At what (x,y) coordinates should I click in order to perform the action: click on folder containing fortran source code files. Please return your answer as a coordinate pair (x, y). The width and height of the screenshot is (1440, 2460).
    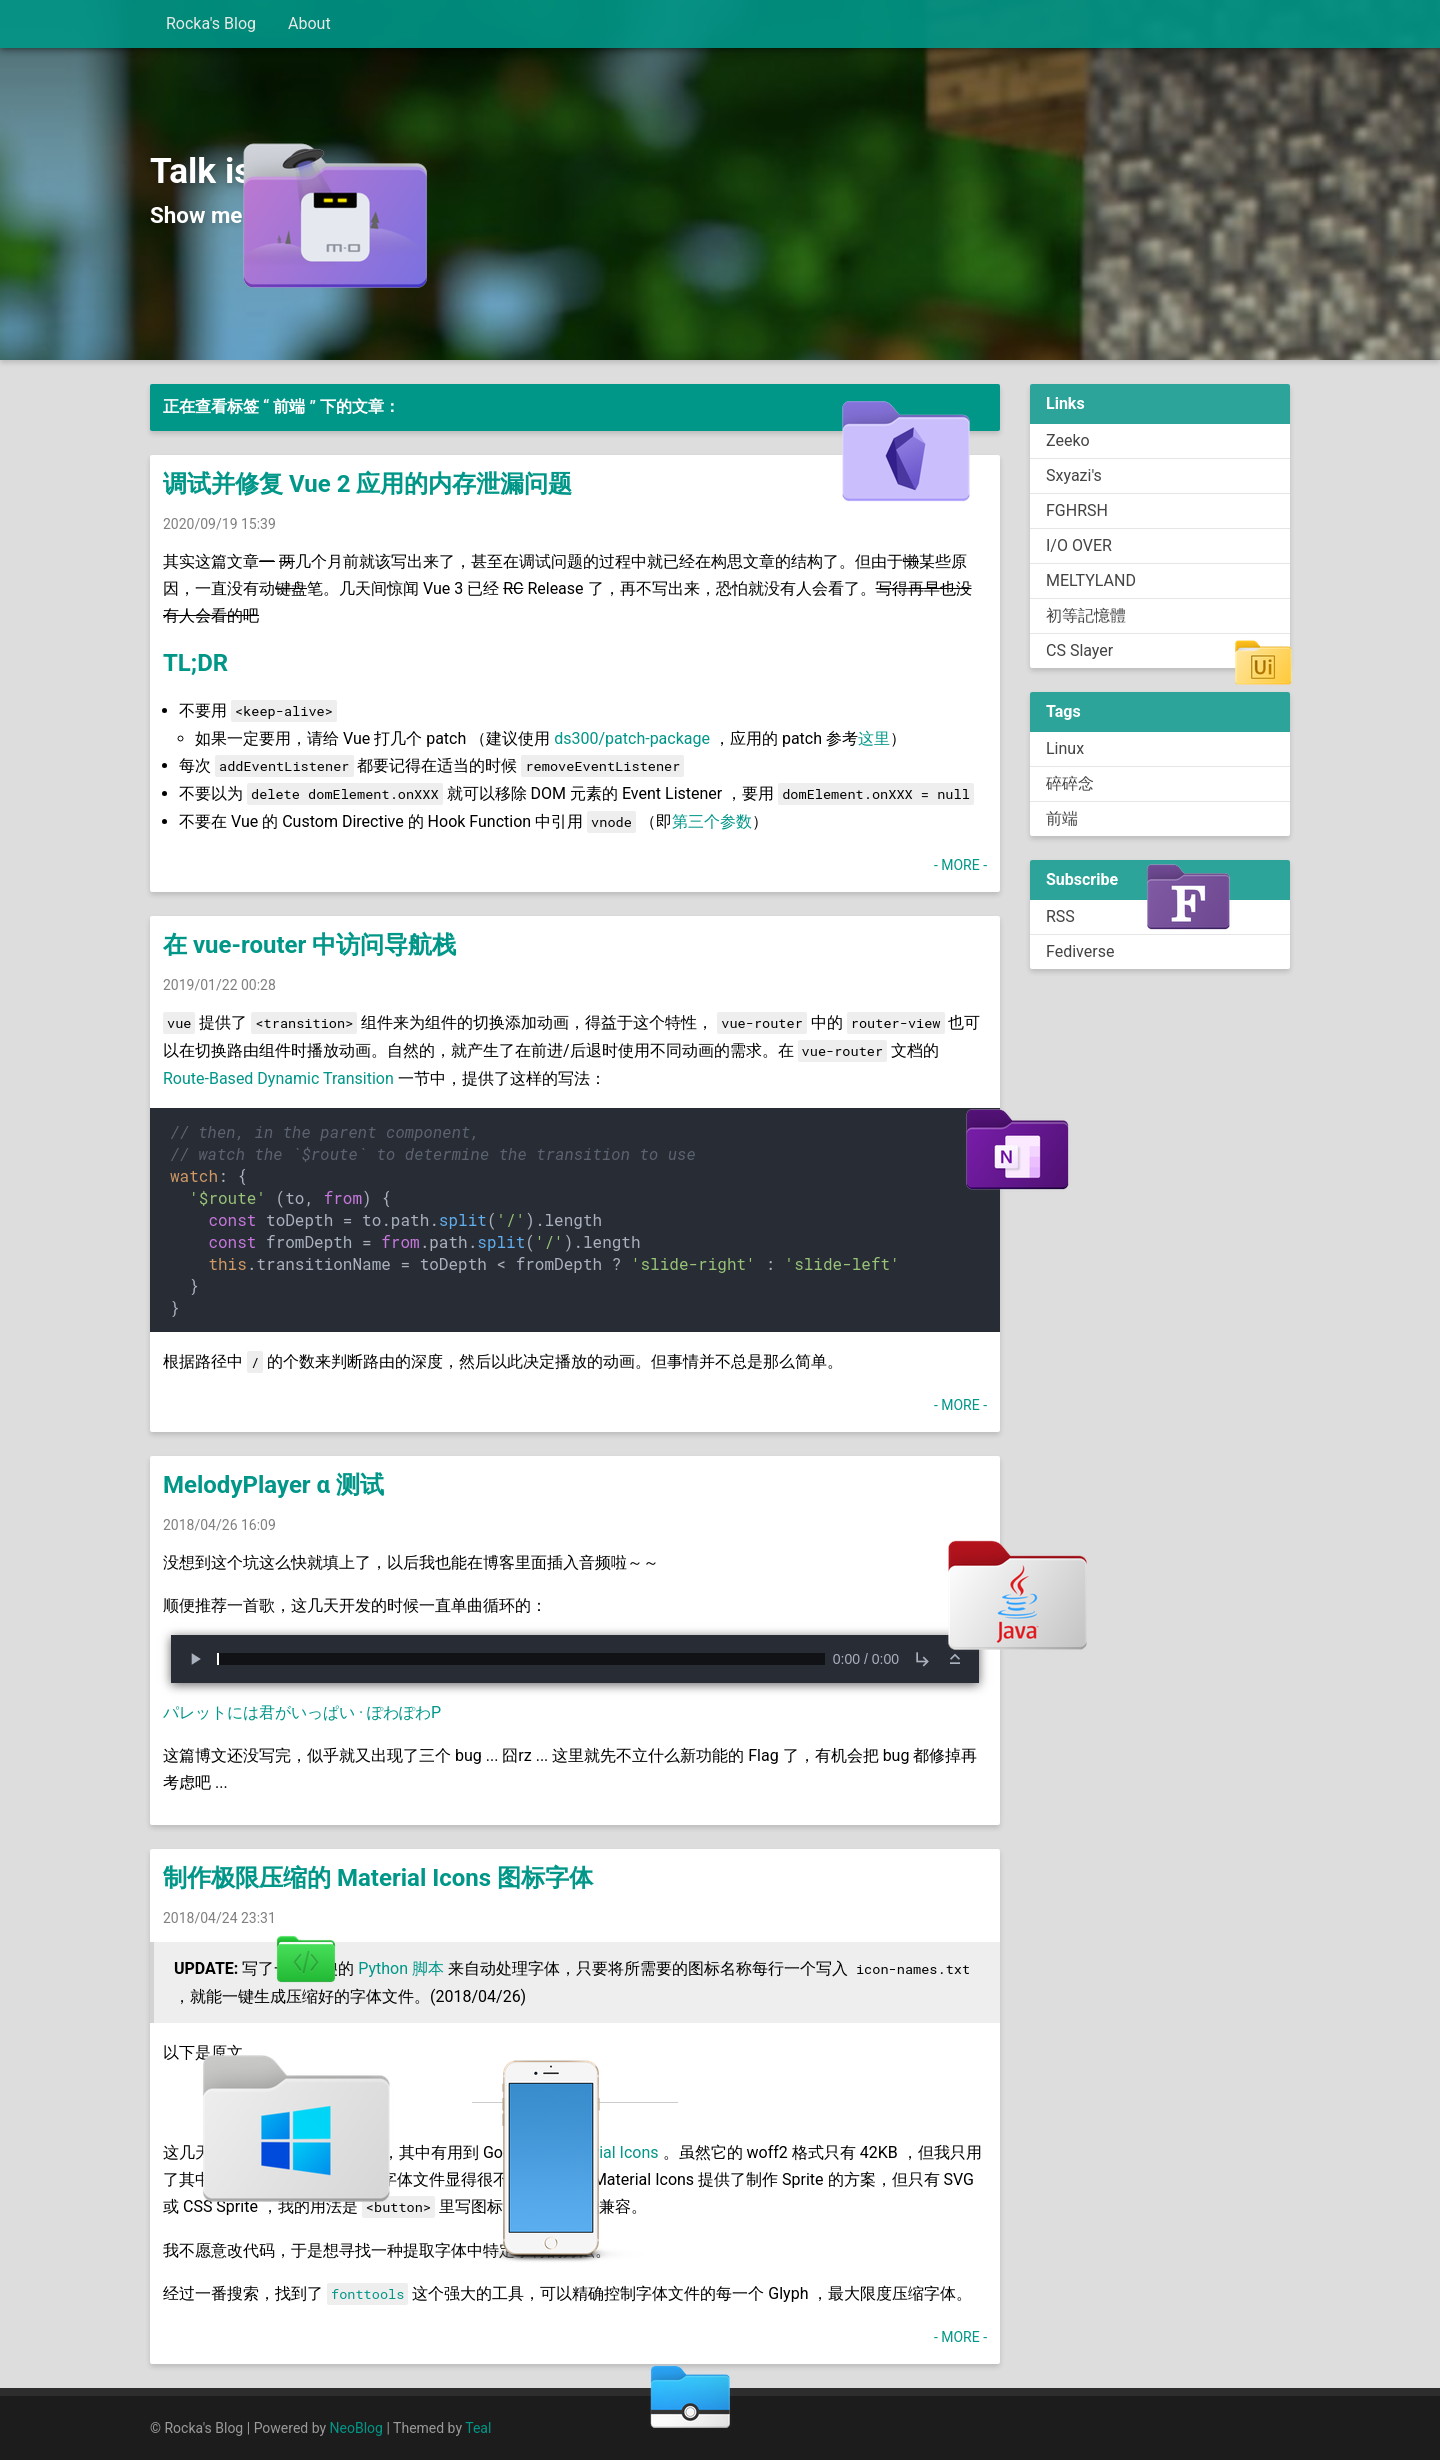
    Looking at the image, I should click on (1188, 899).